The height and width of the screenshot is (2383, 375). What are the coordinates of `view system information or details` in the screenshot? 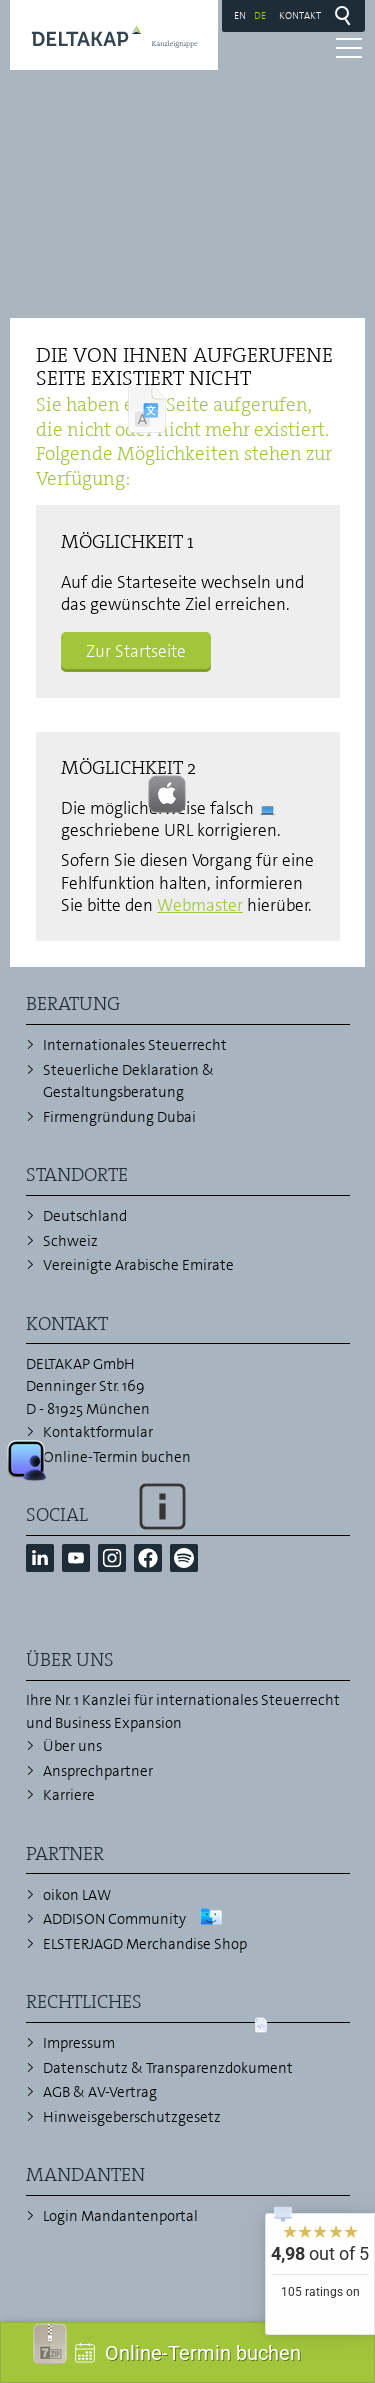 It's located at (162, 1506).